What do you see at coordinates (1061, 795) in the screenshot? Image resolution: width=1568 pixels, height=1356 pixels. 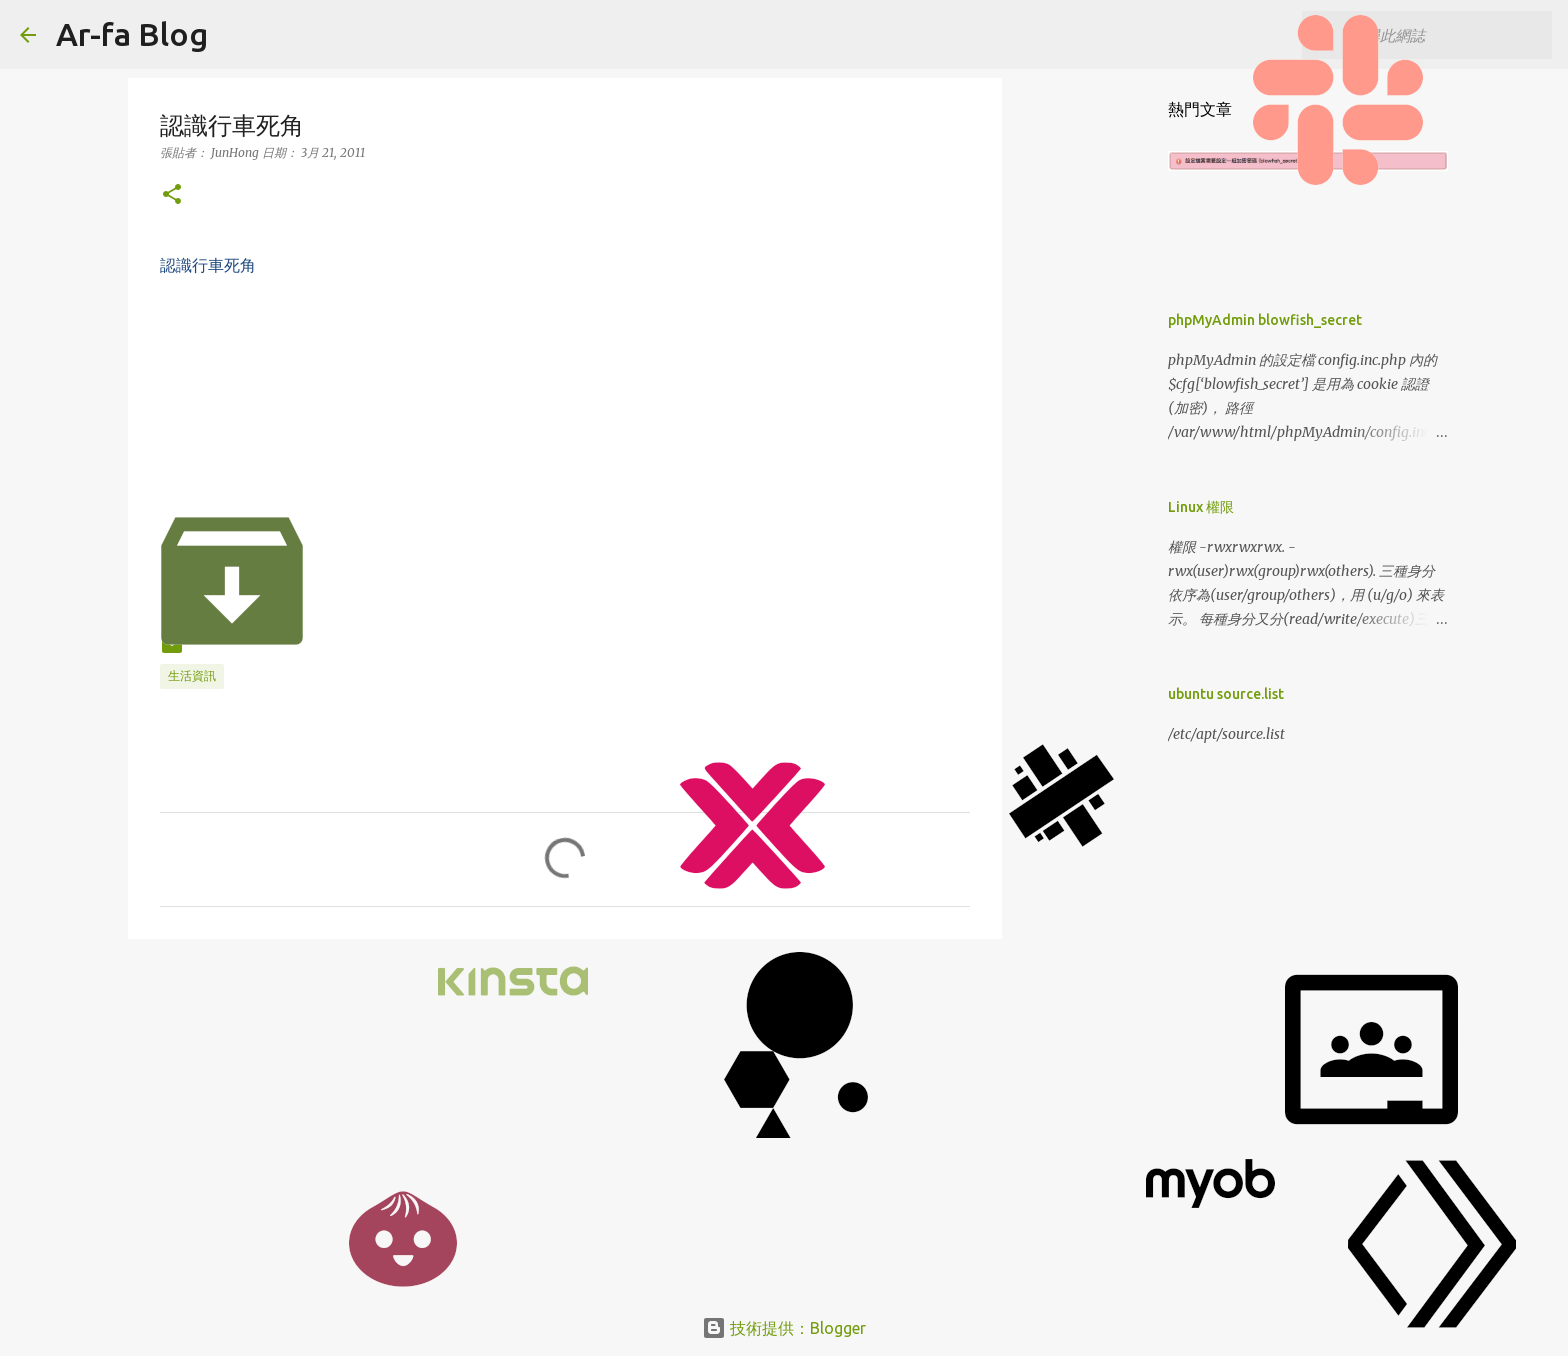 I see `aurelia javascript framework logo` at bounding box center [1061, 795].